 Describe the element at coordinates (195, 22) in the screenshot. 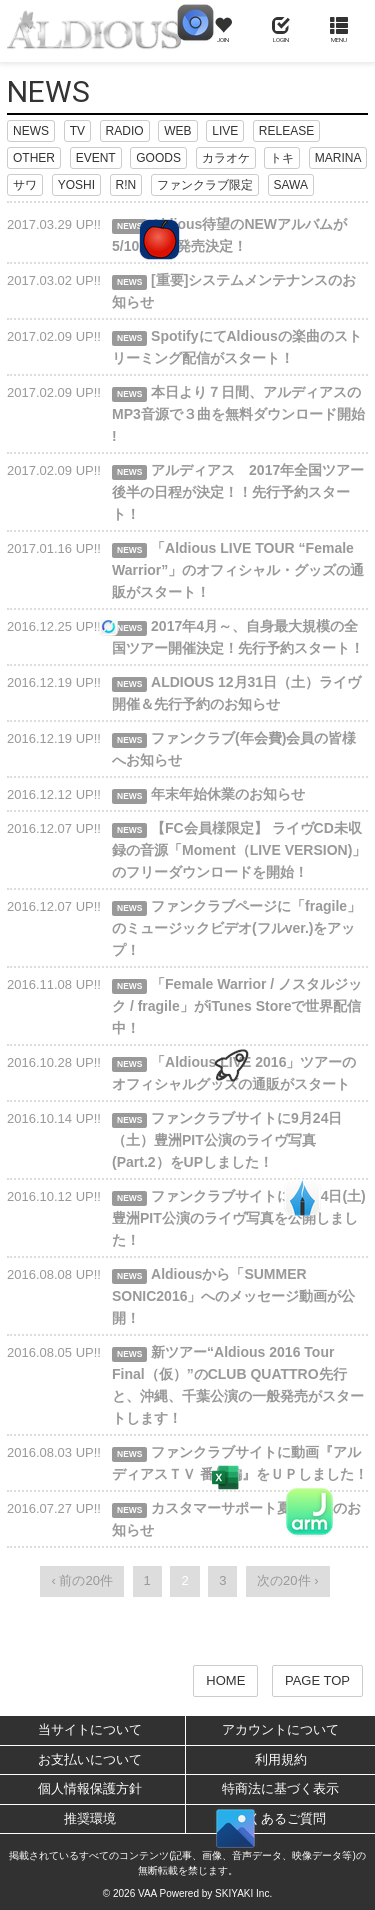

I see `launch thorium browser` at that location.